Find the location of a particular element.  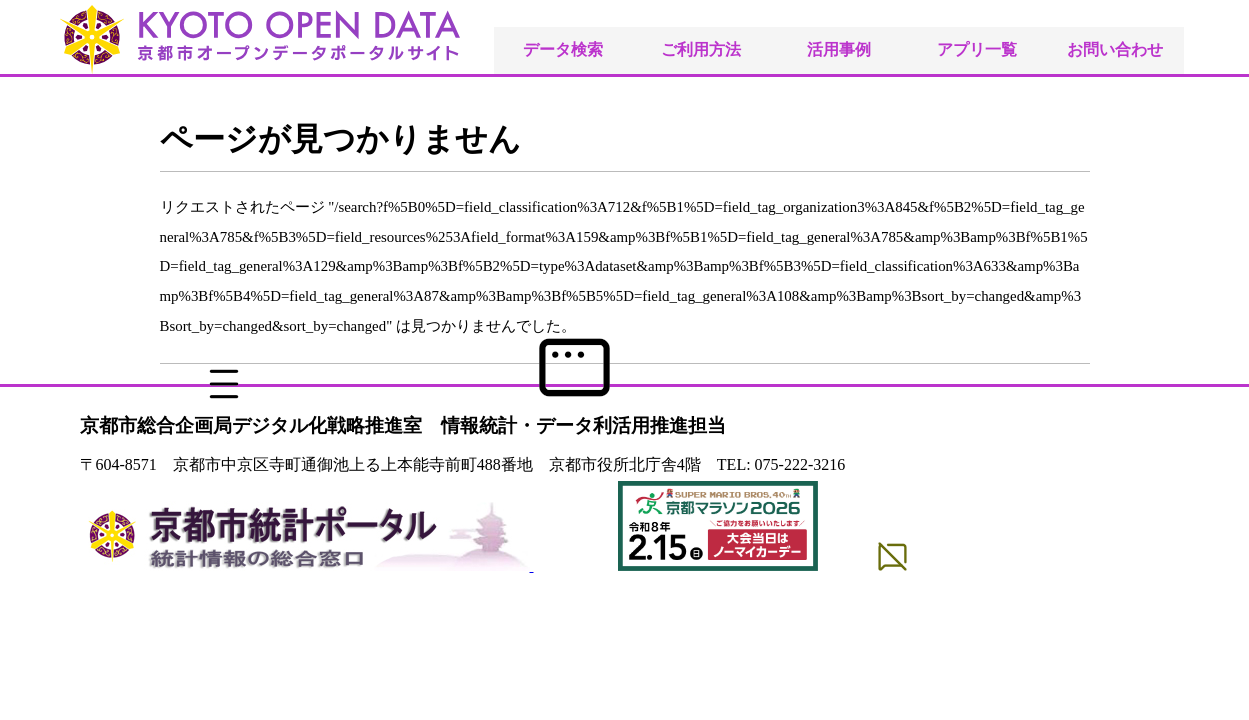

open a new application window is located at coordinates (574, 367).